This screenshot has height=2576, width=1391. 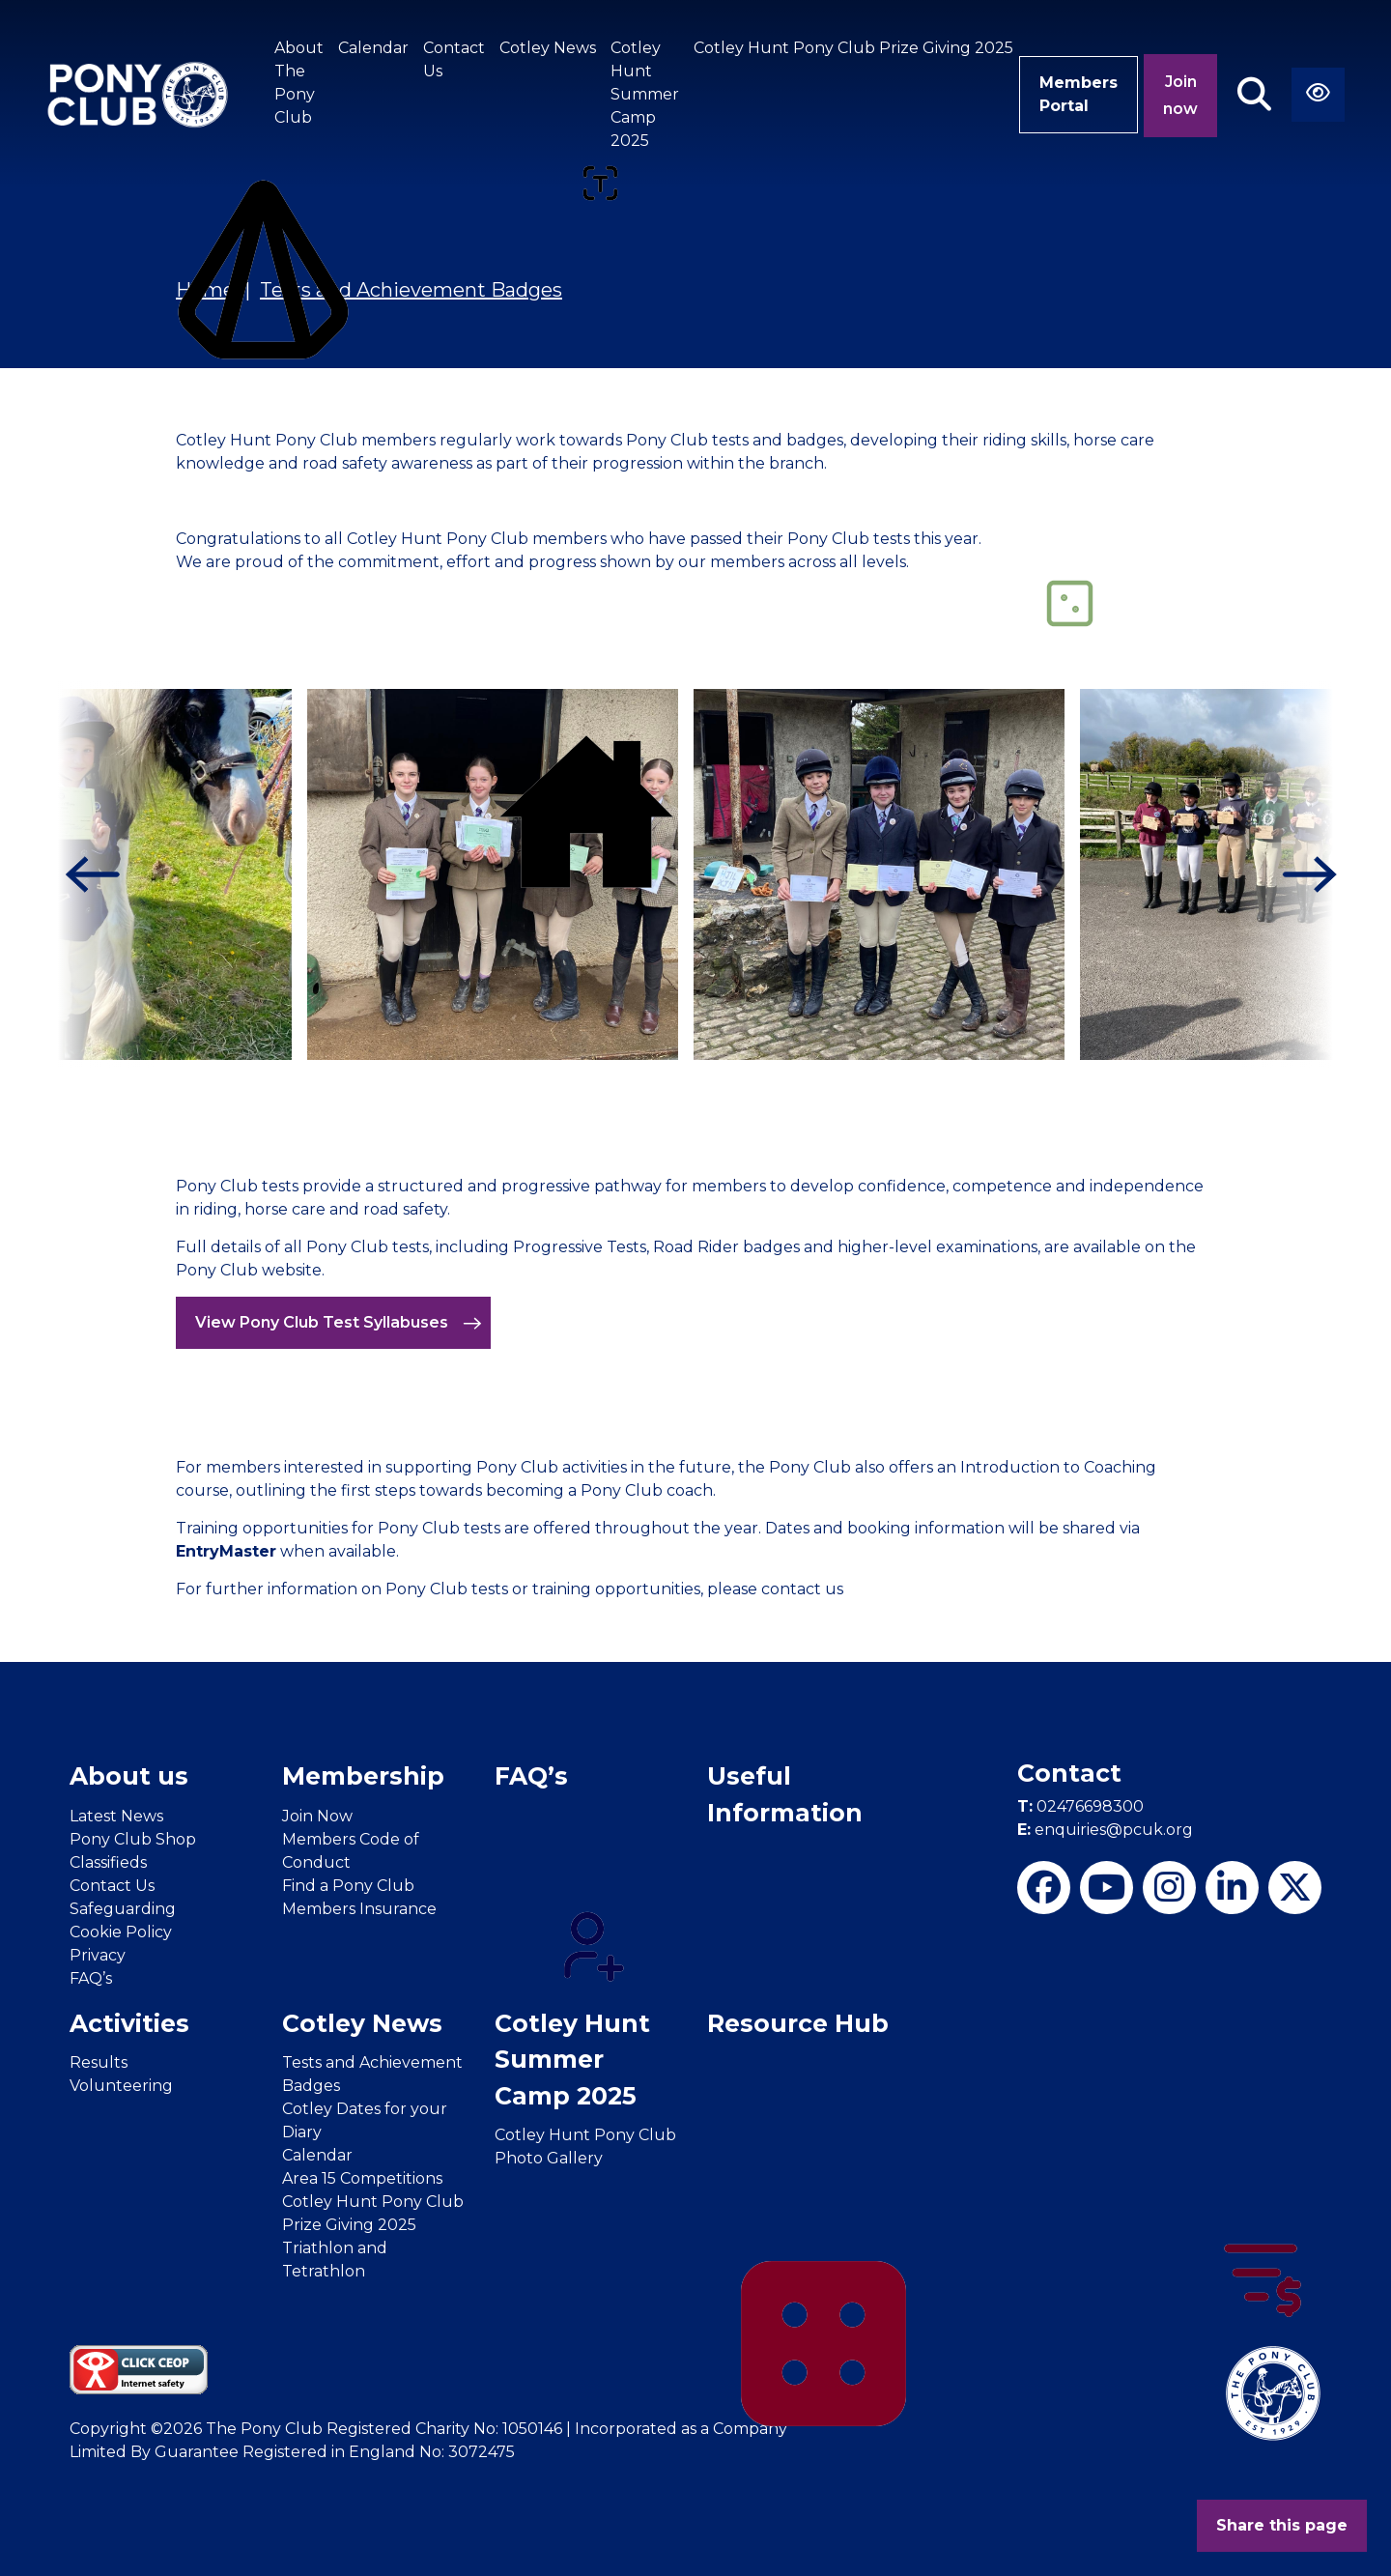 What do you see at coordinates (823, 2343) in the screenshot?
I see `roll or randomize with a value of four` at bounding box center [823, 2343].